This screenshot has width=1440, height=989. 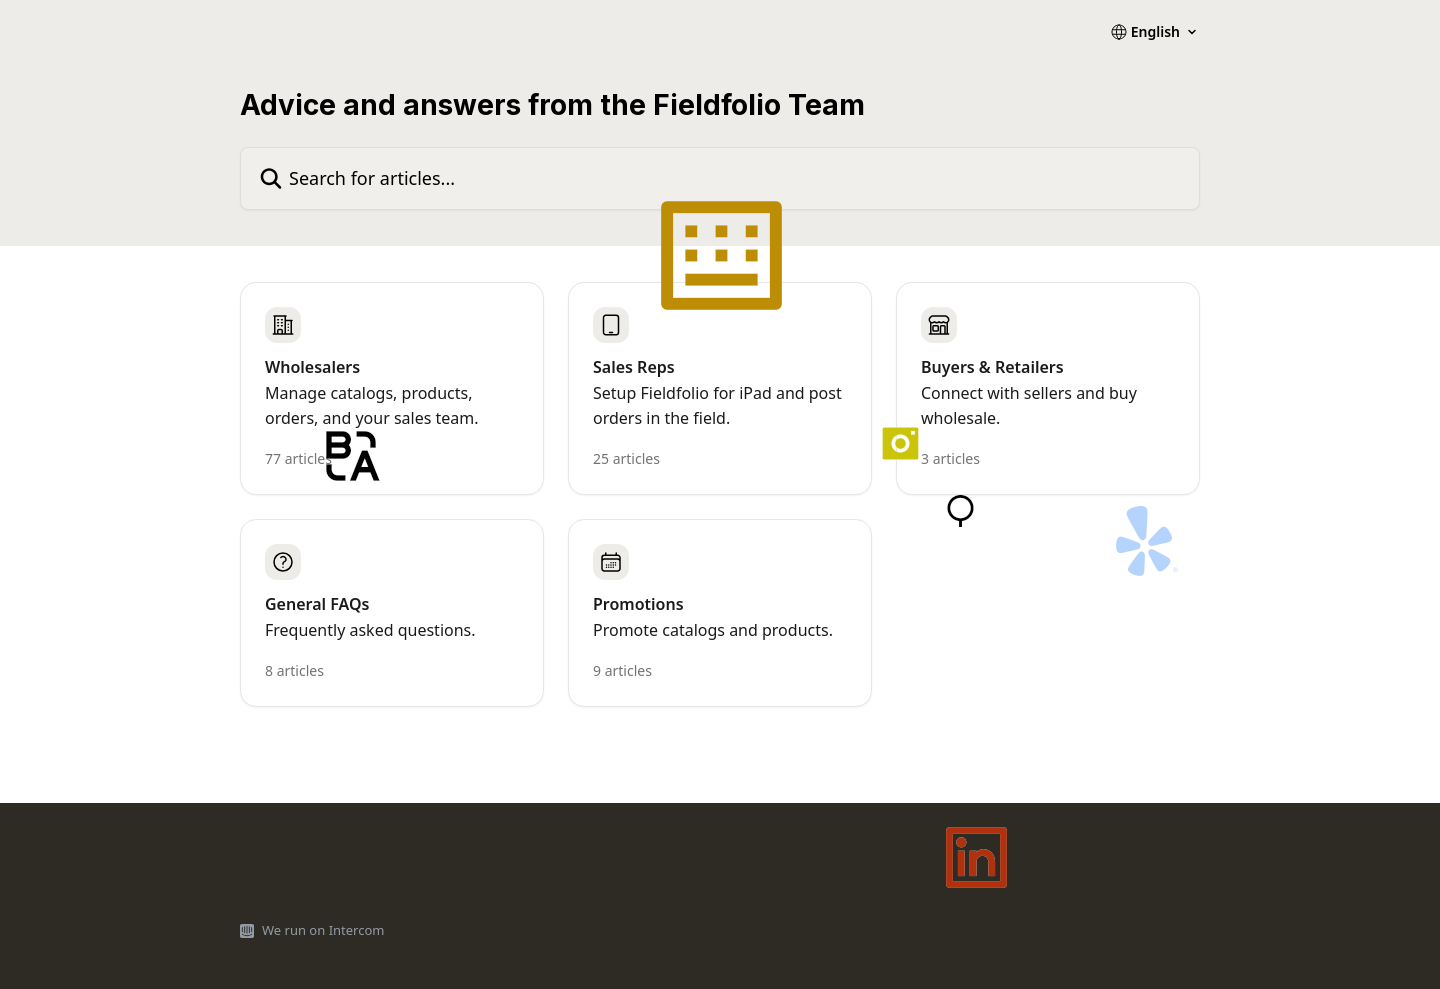 I want to click on open the Yelp app, so click(x=1147, y=541).